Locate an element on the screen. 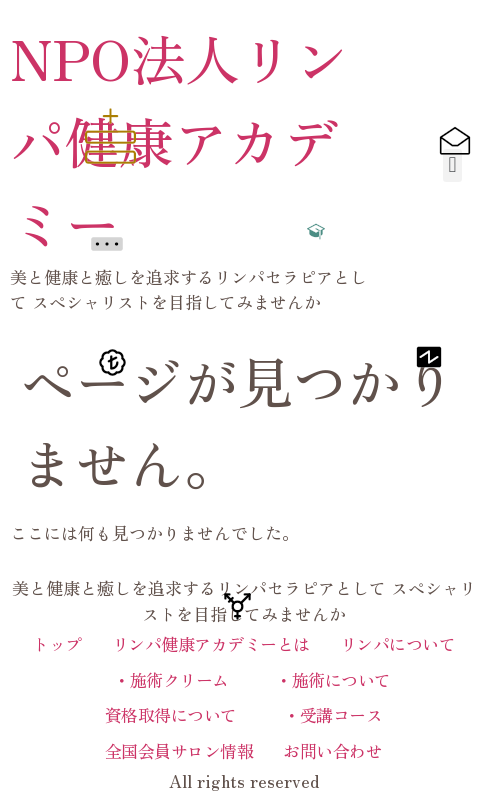 The width and height of the screenshot is (487, 810). add a new row at the top is located at coordinates (110, 140).